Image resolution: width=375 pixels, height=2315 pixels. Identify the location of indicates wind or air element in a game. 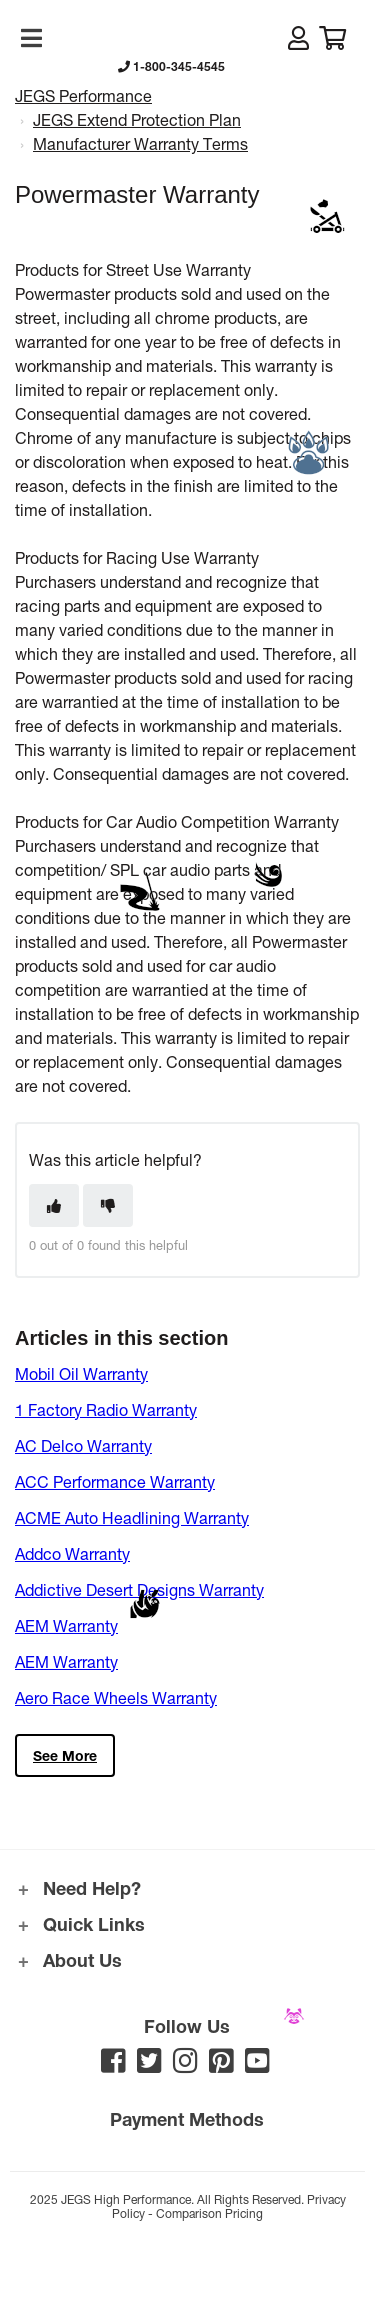
(269, 875).